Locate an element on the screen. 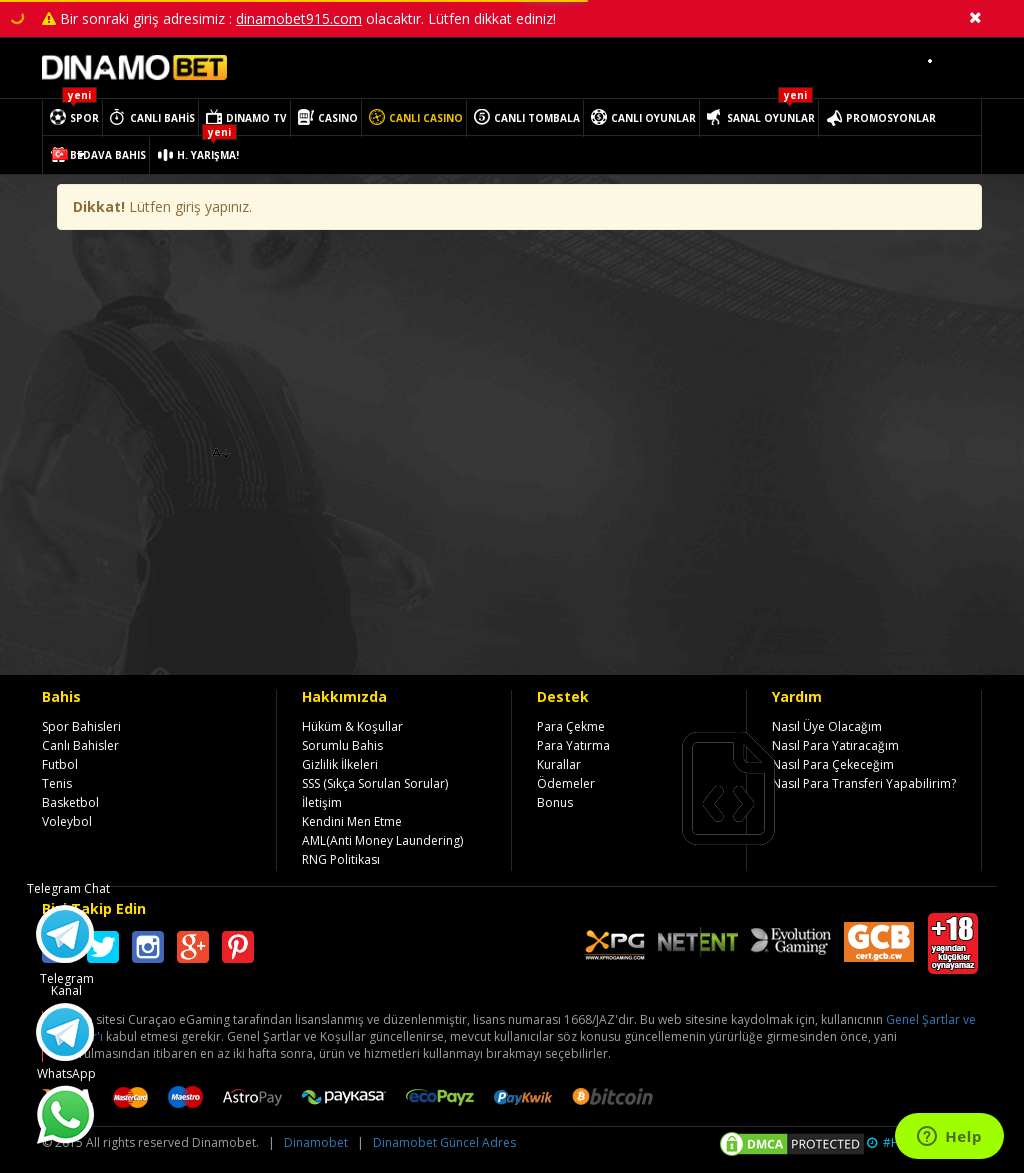 The height and width of the screenshot is (1173, 1024). sort text in descending alphabetical order is located at coordinates (221, 454).